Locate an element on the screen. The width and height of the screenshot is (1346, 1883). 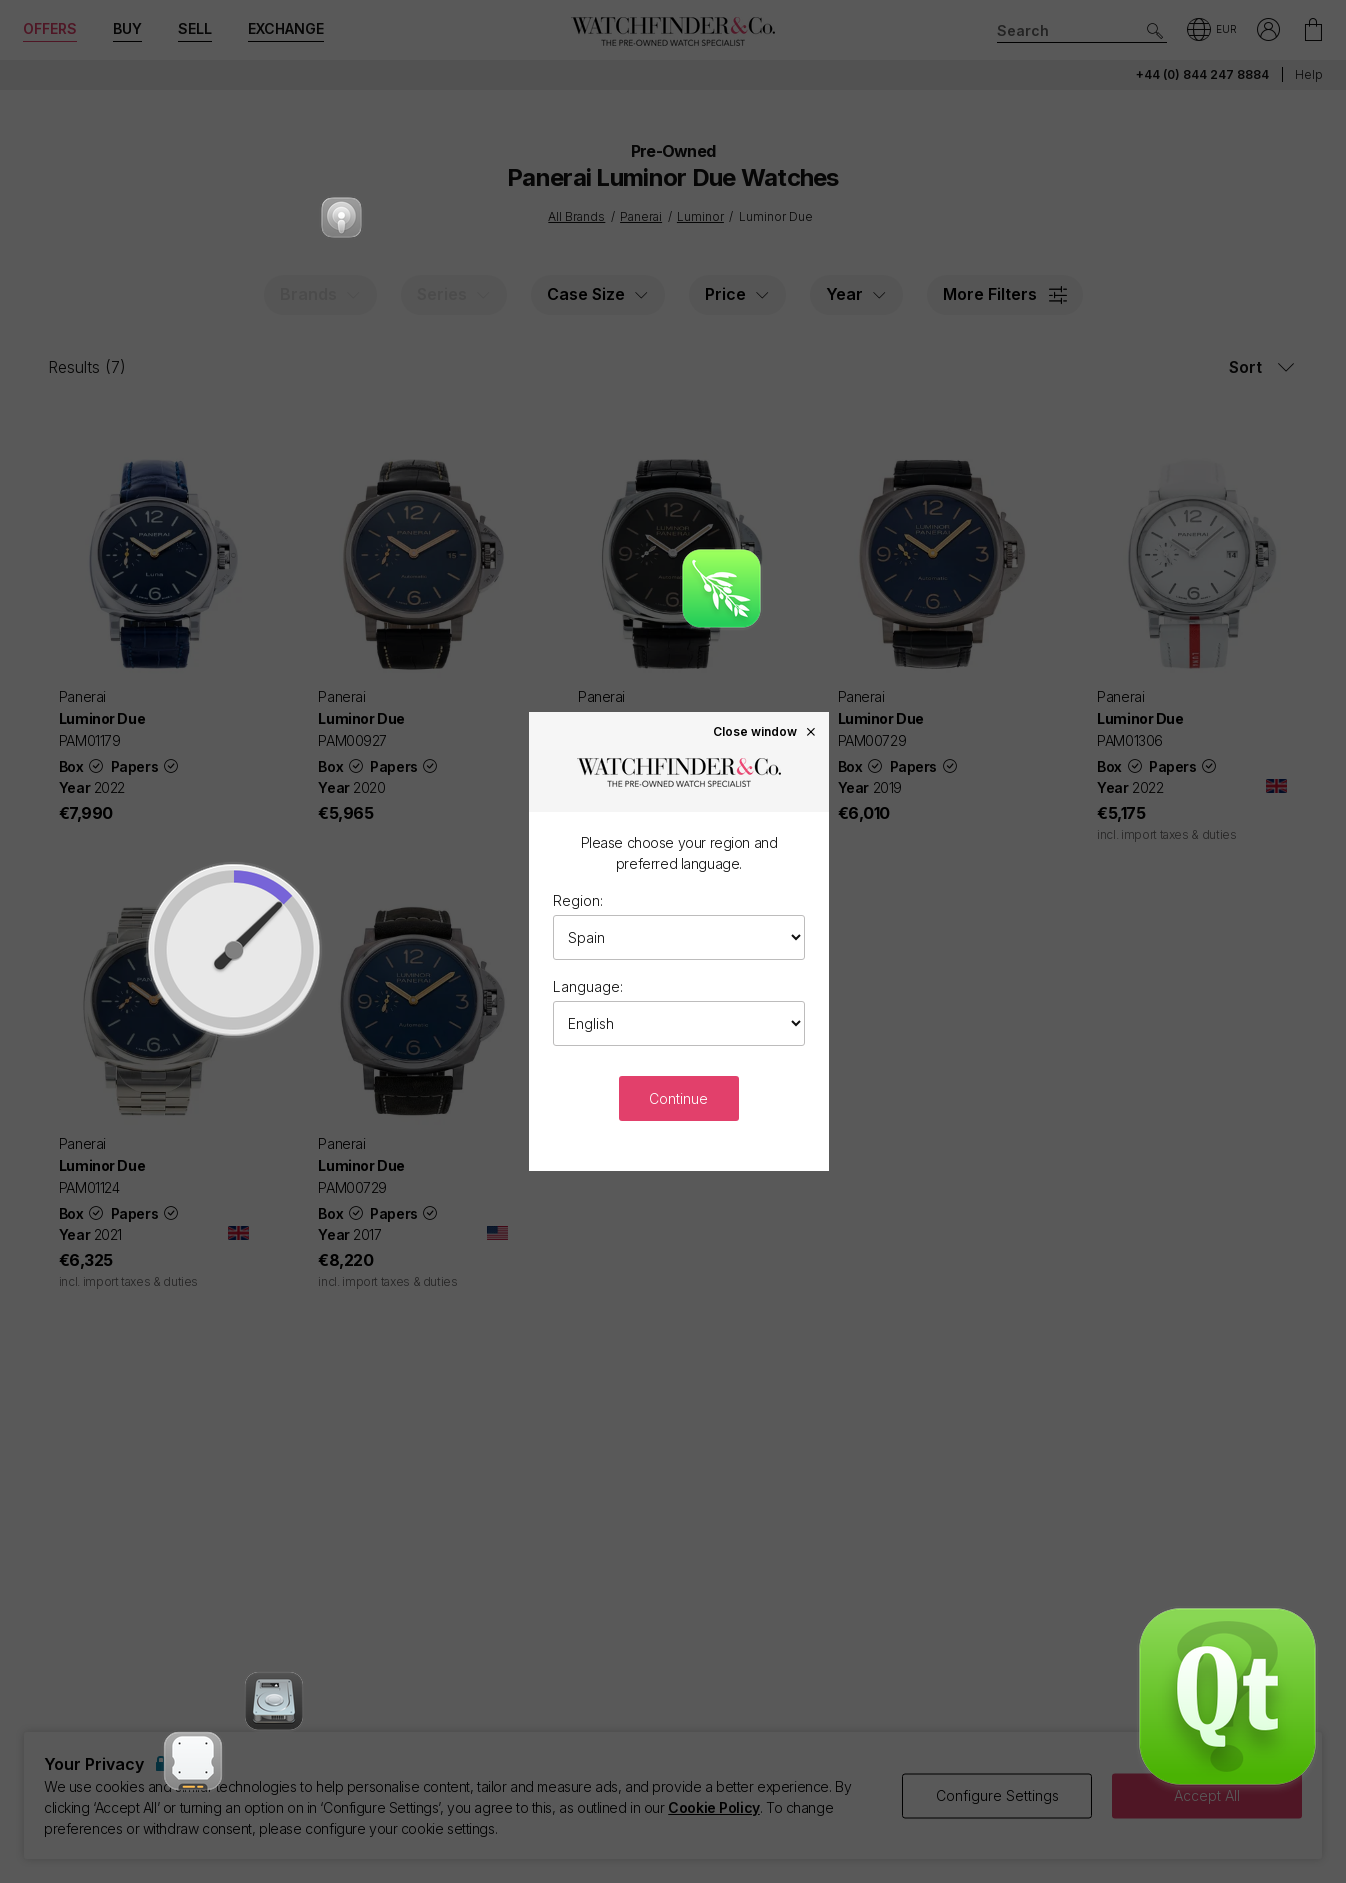
open the Podcasts app is located at coordinates (341, 217).